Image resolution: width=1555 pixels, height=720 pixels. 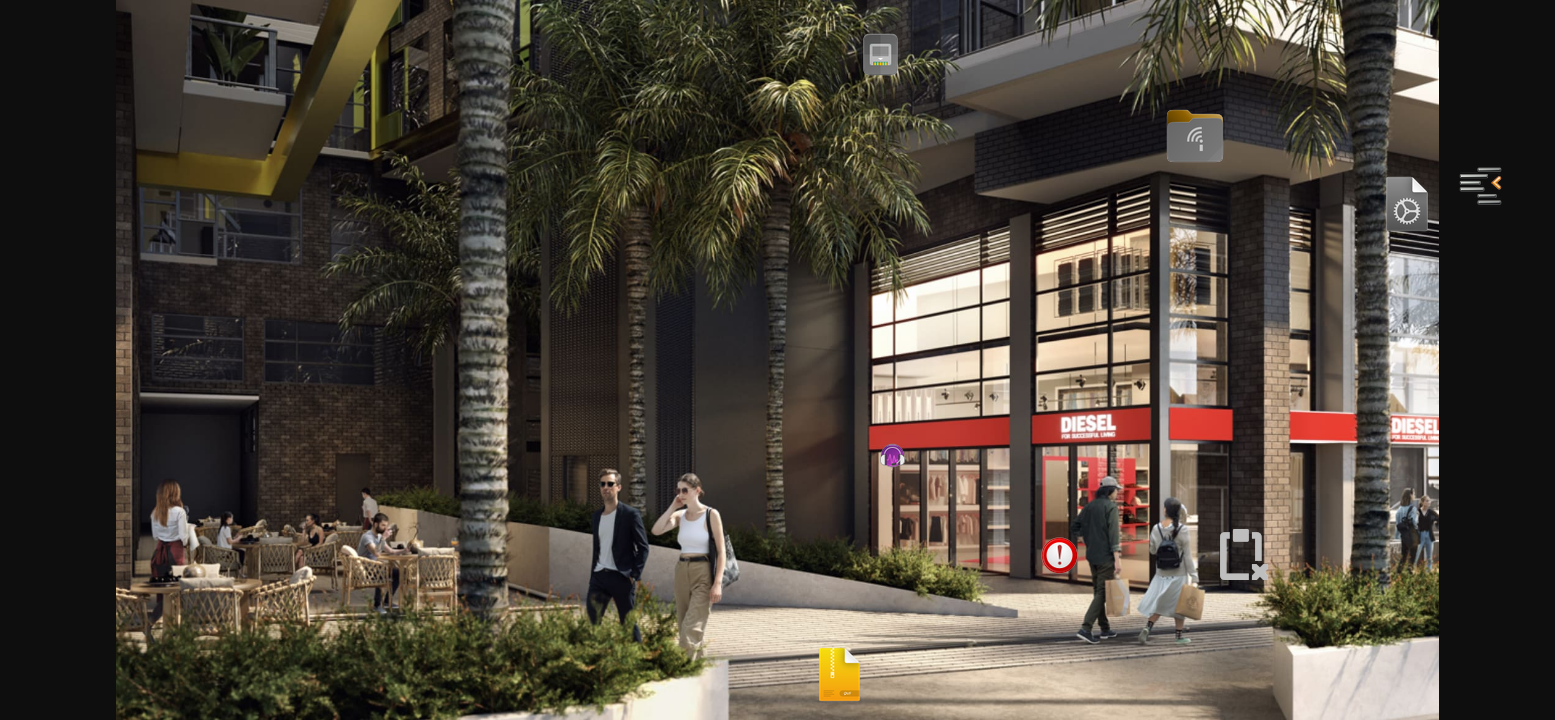 What do you see at coordinates (1059, 555) in the screenshot?
I see `indicates important or critical information` at bounding box center [1059, 555].